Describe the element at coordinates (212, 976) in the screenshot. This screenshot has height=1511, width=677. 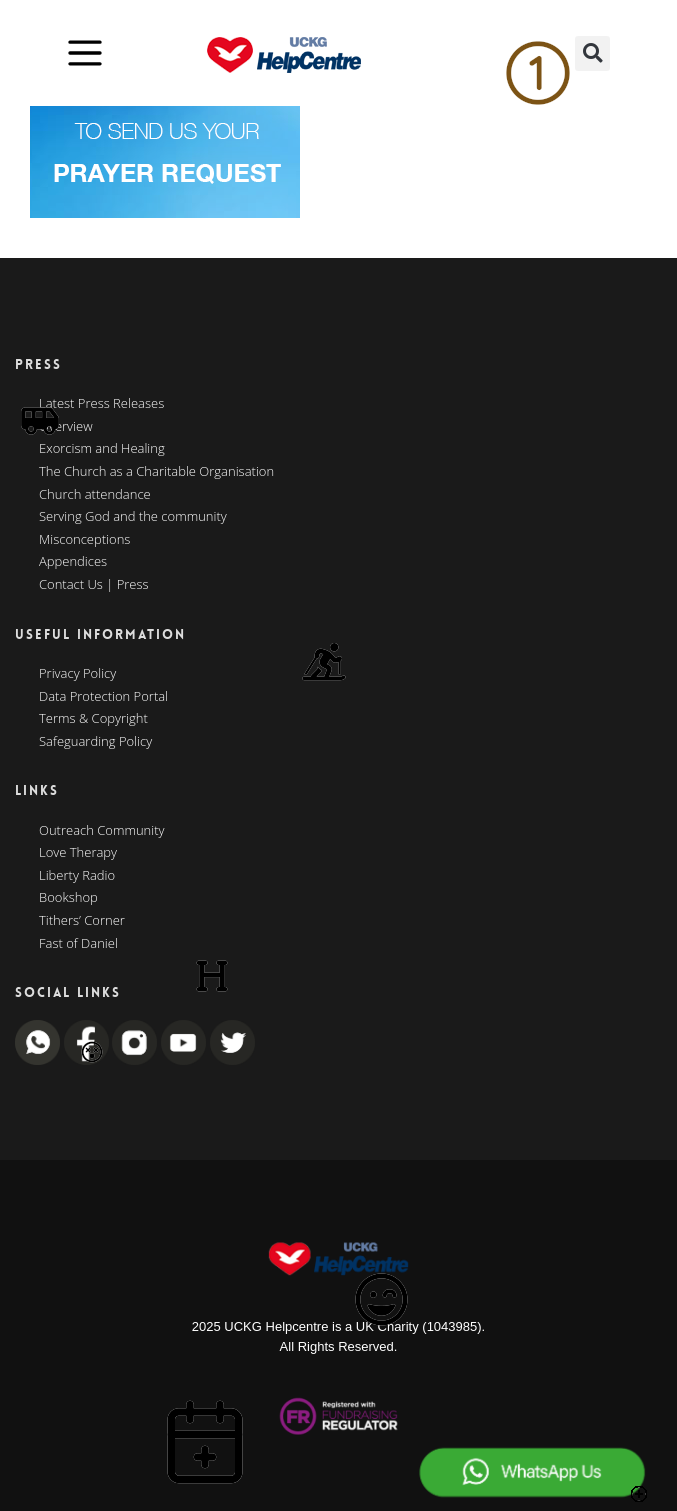
I see `insert a heading or header text` at that location.